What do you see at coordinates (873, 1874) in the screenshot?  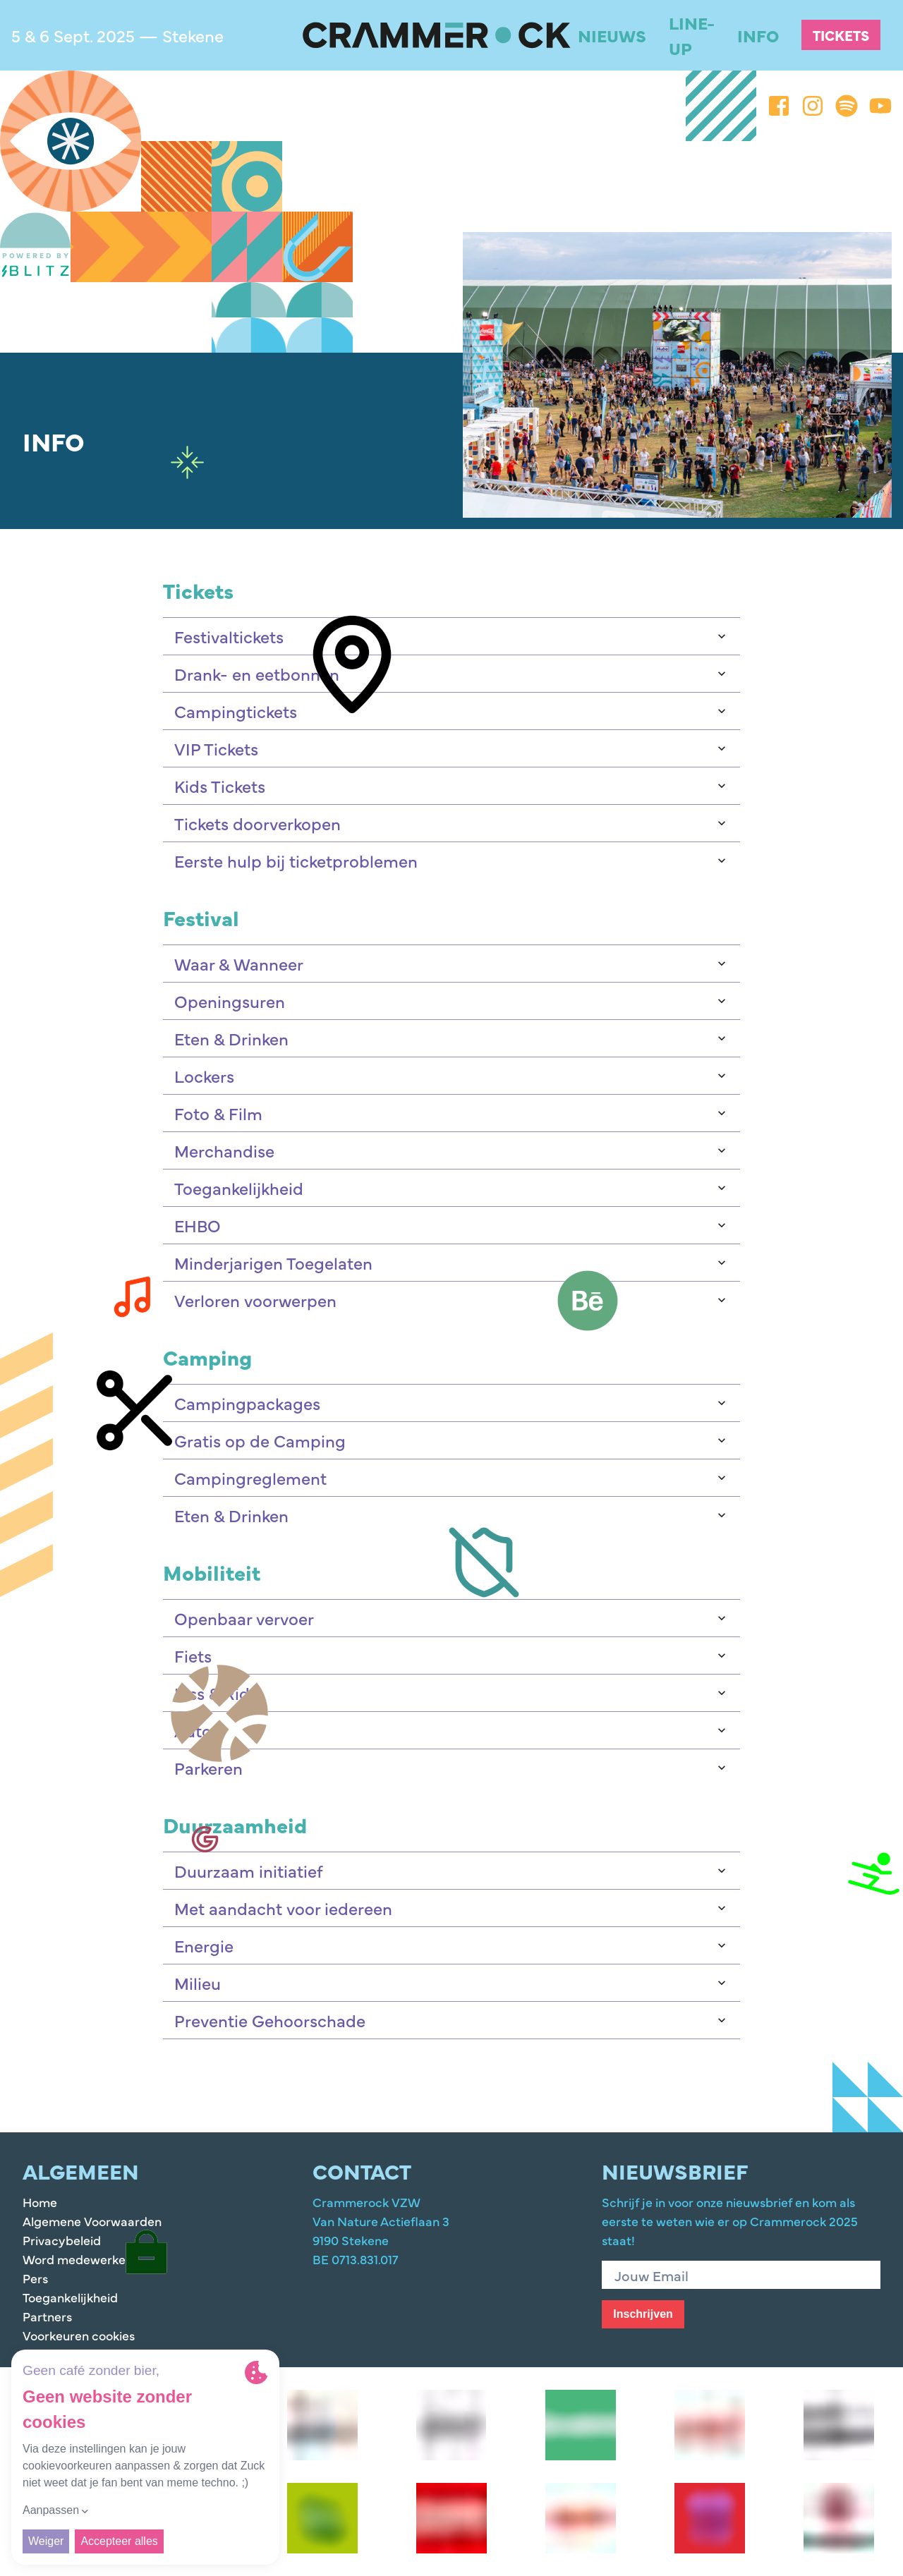 I see `indicates skiing or winter sports activity` at bounding box center [873, 1874].